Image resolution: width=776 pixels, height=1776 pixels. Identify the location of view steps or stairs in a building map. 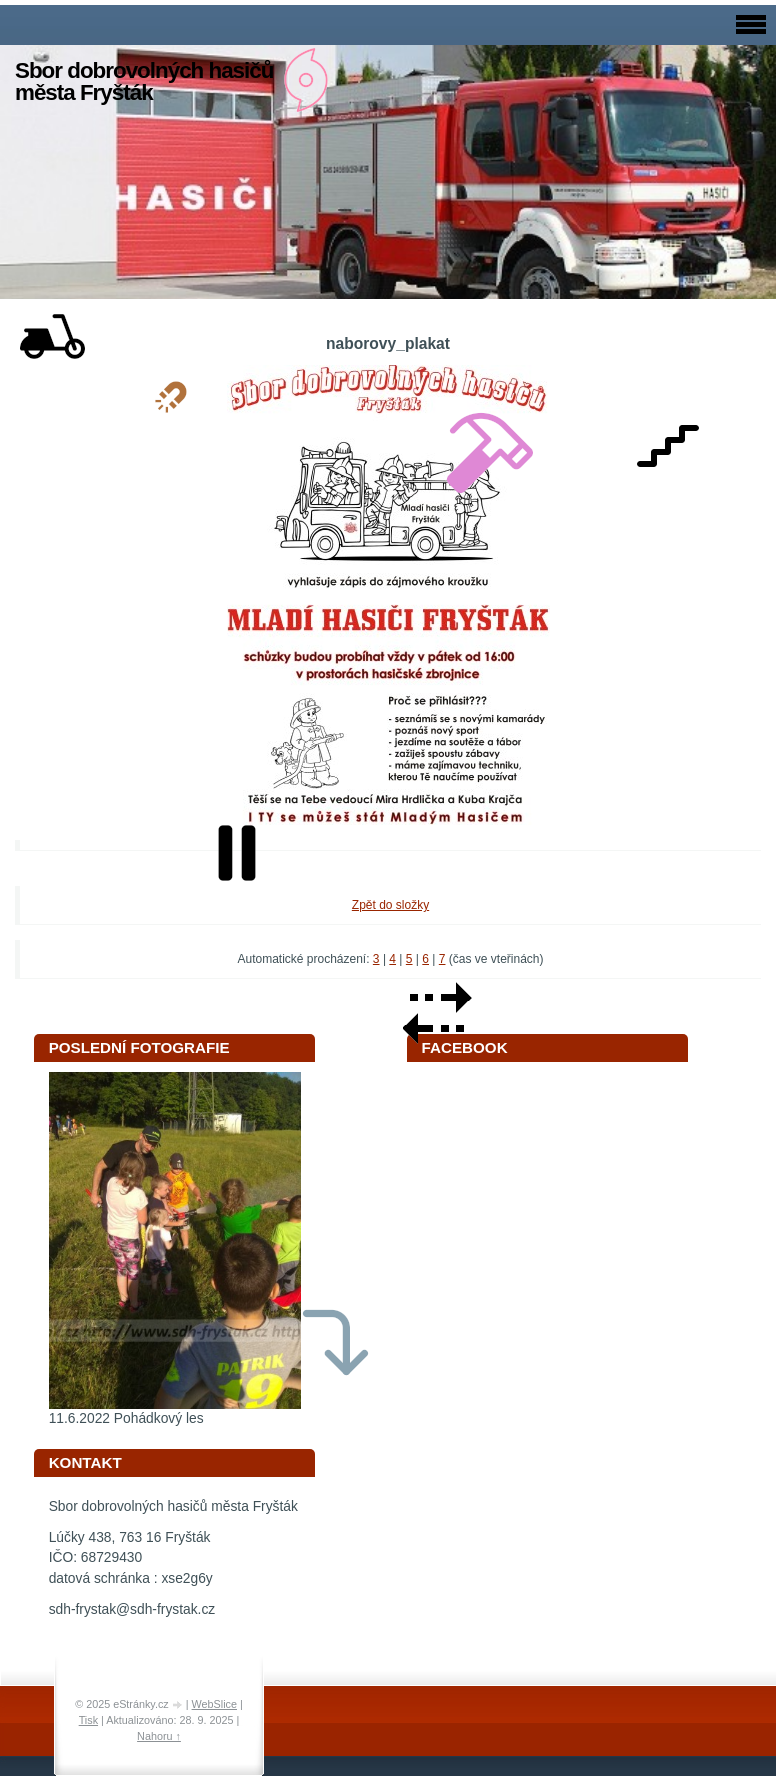
(668, 446).